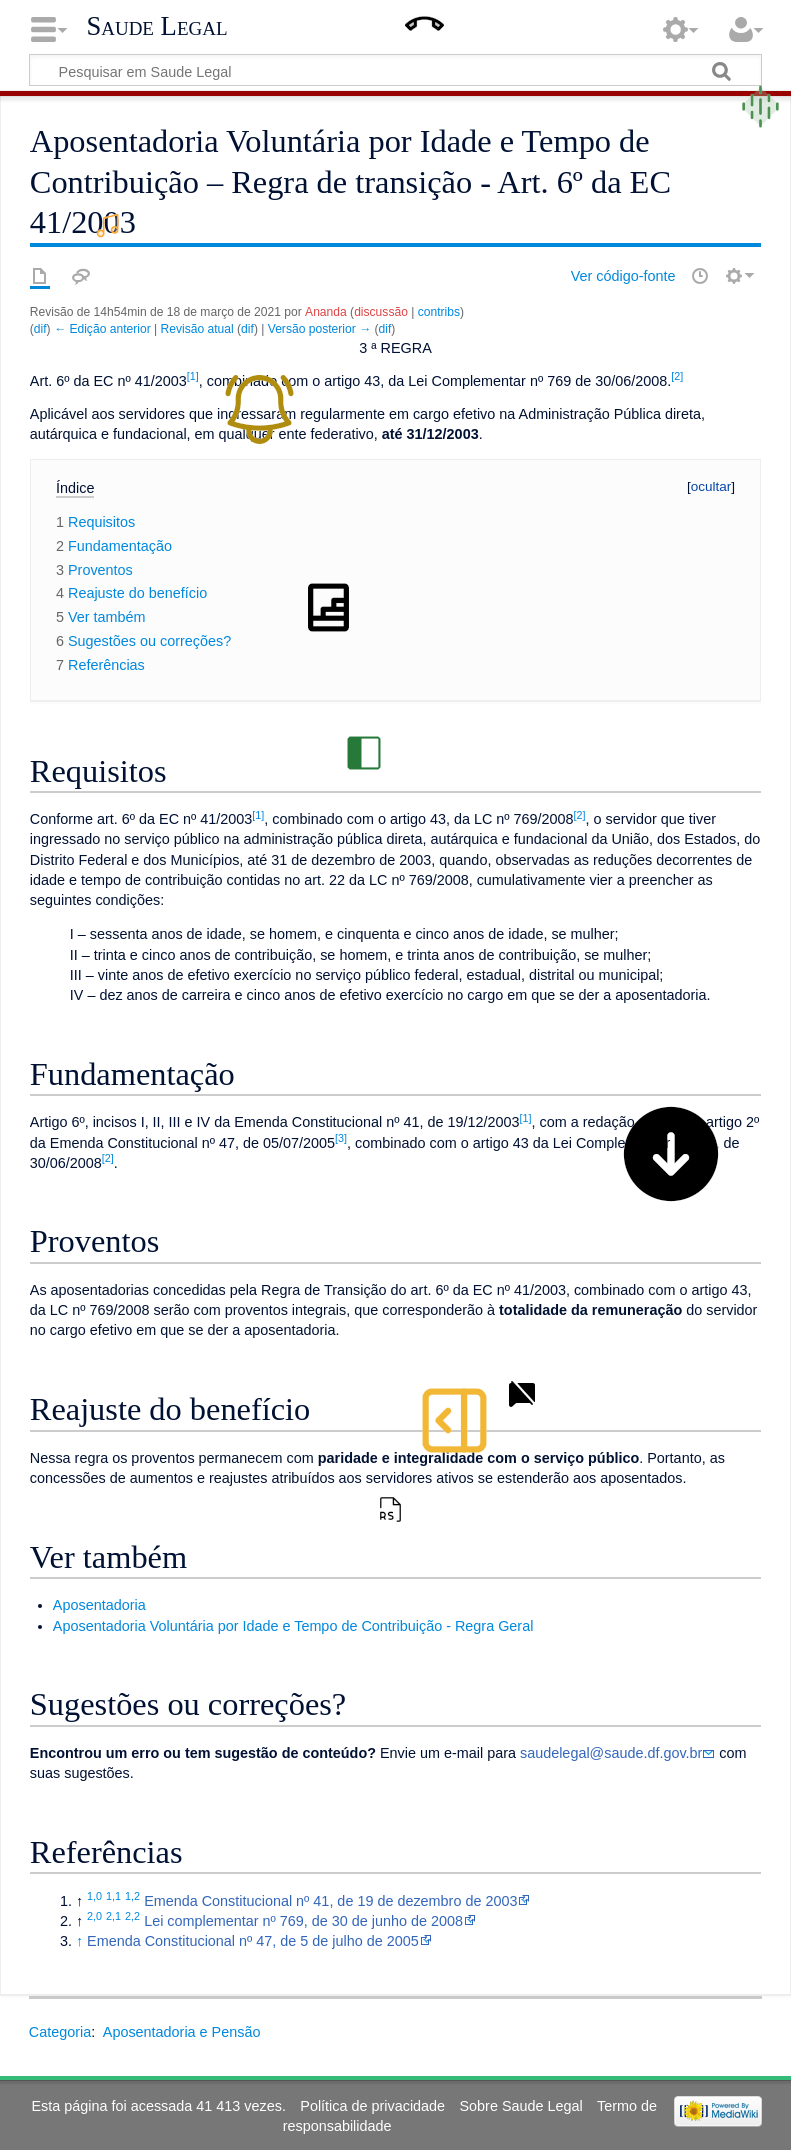 Image resolution: width=791 pixels, height=2150 pixels. What do you see at coordinates (424, 24) in the screenshot?
I see `end the current phone call` at bounding box center [424, 24].